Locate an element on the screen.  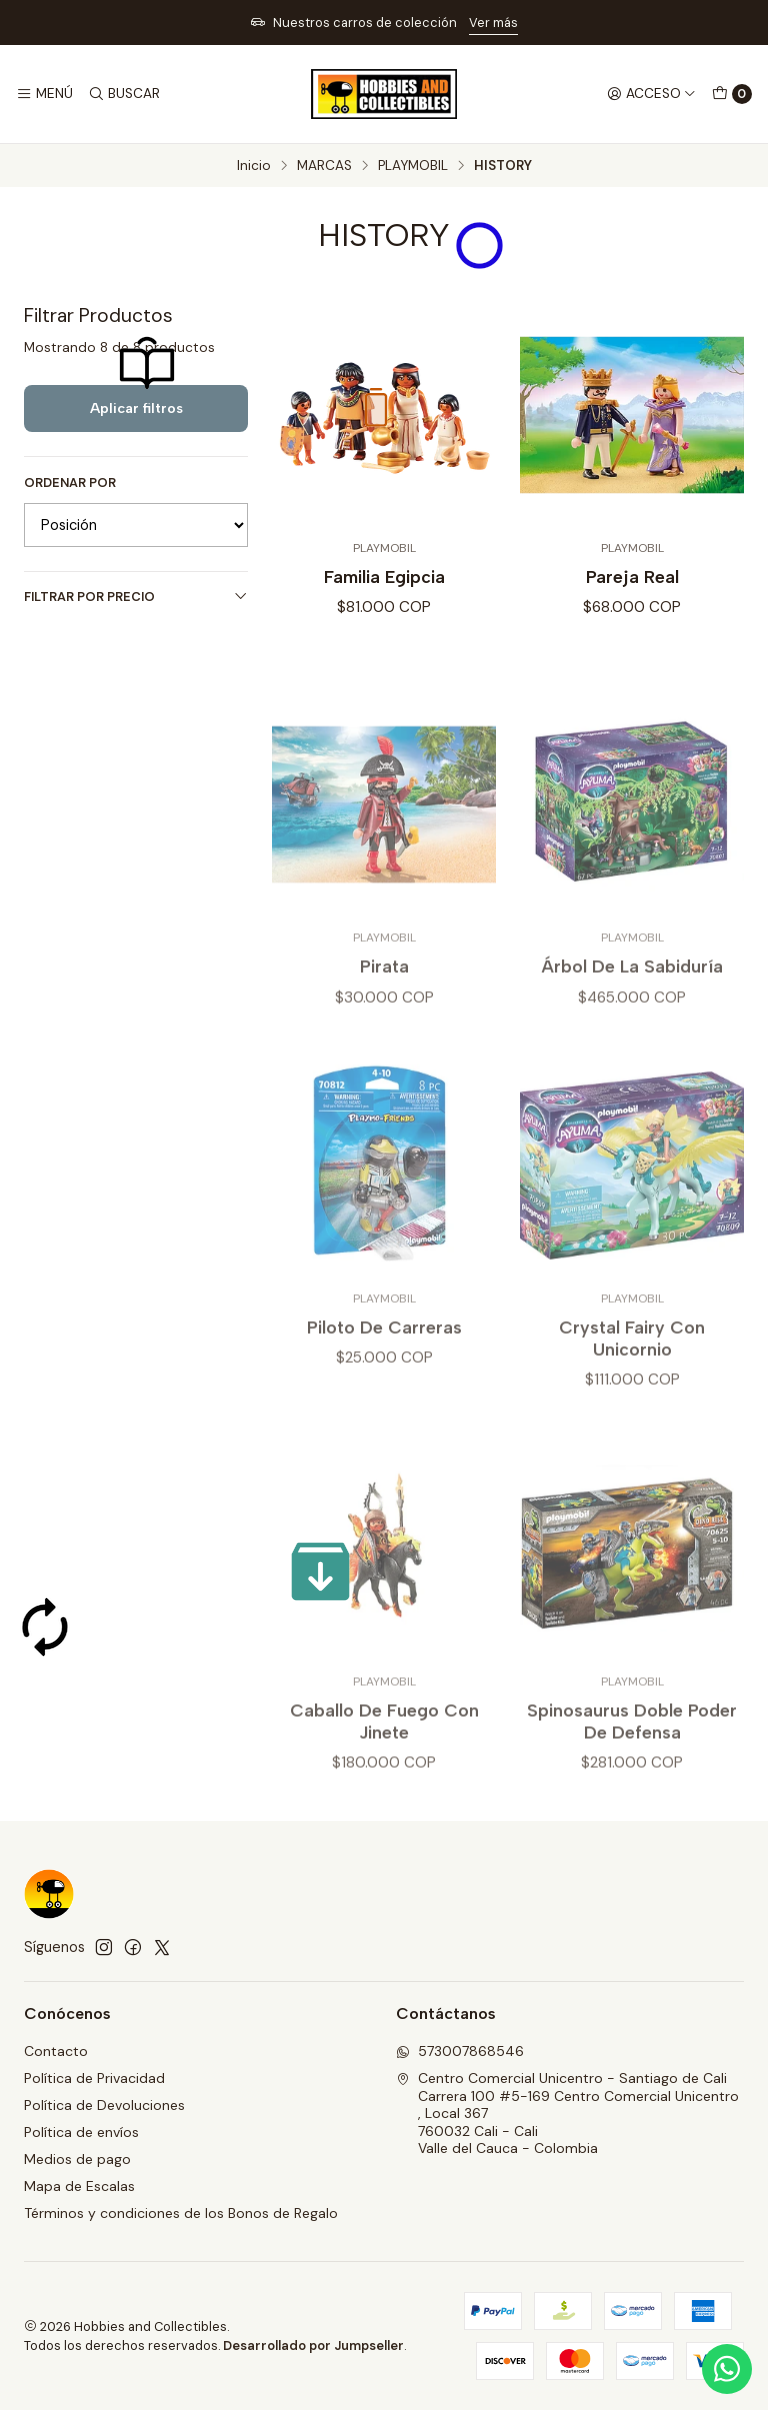
download to storage or archive is located at coordinates (320, 1571).